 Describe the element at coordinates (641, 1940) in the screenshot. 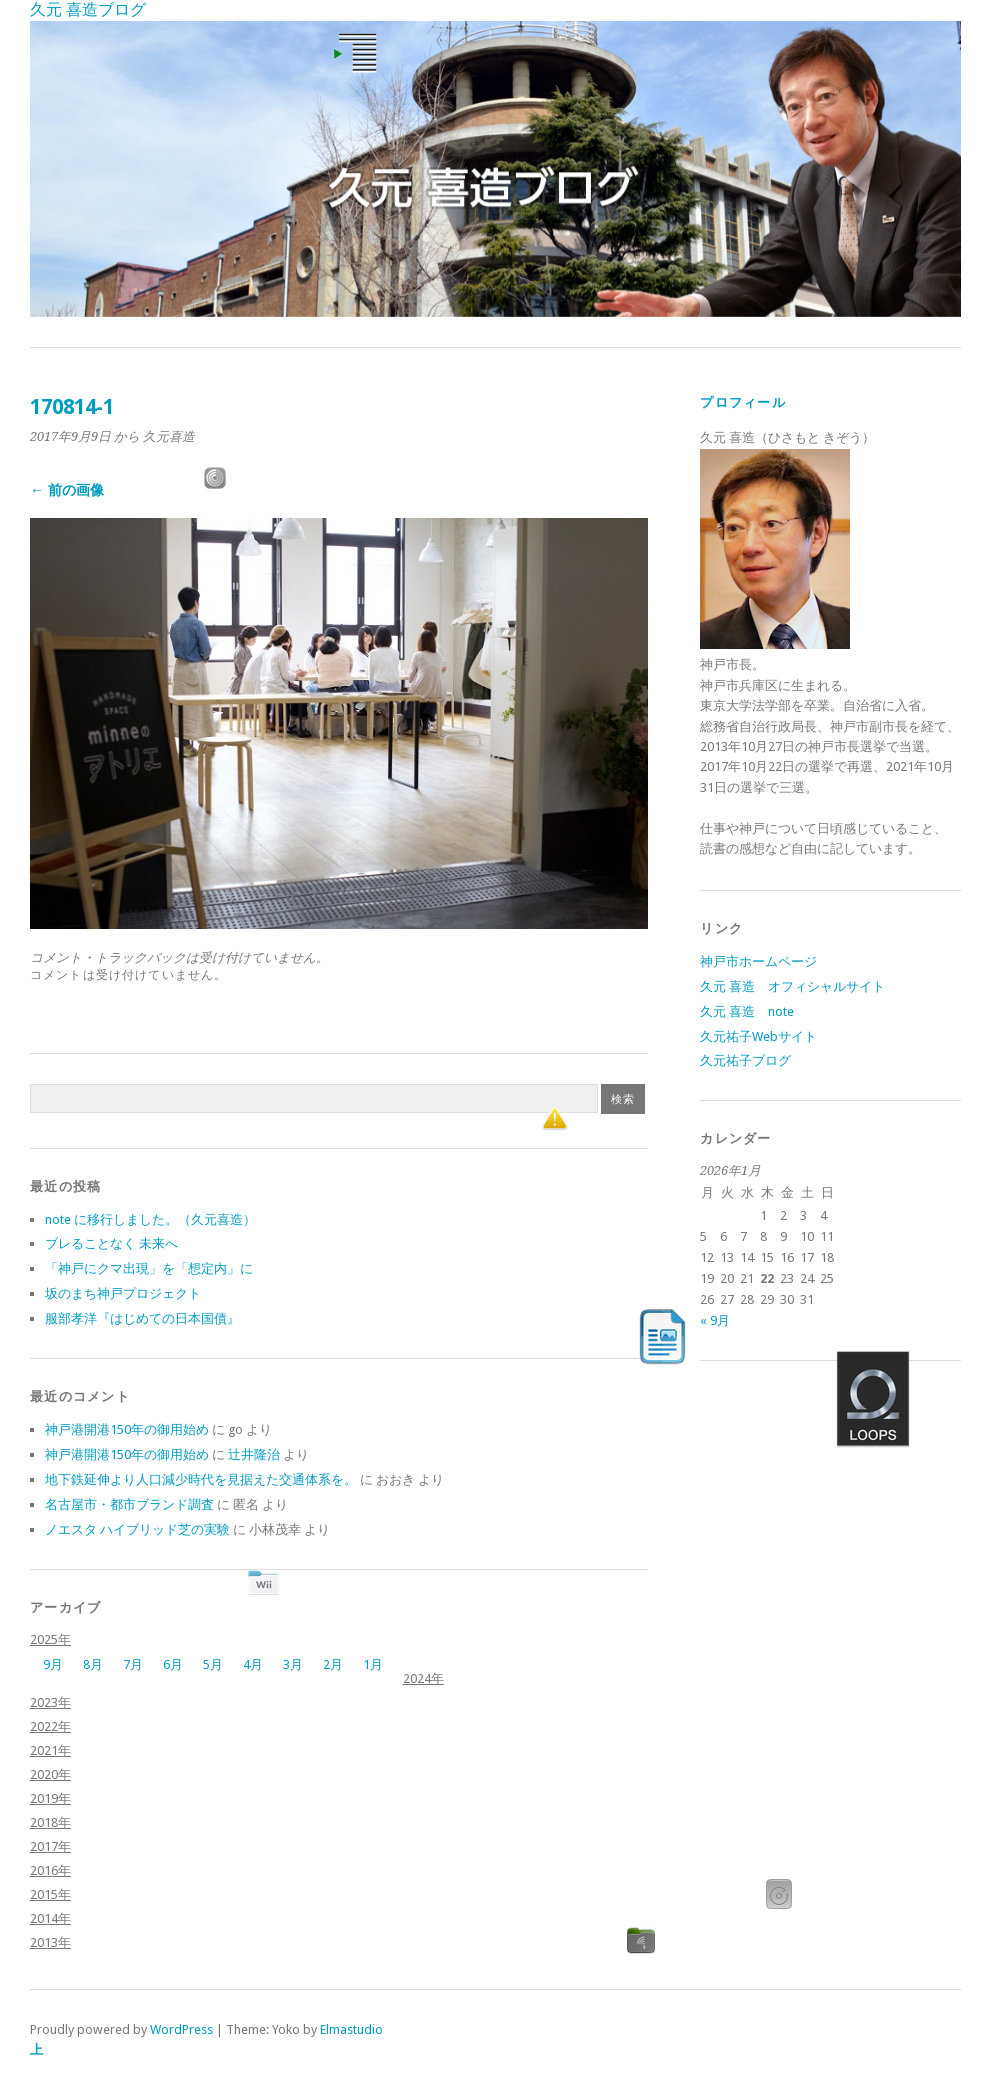

I see `open insync cloud sync folder` at that location.